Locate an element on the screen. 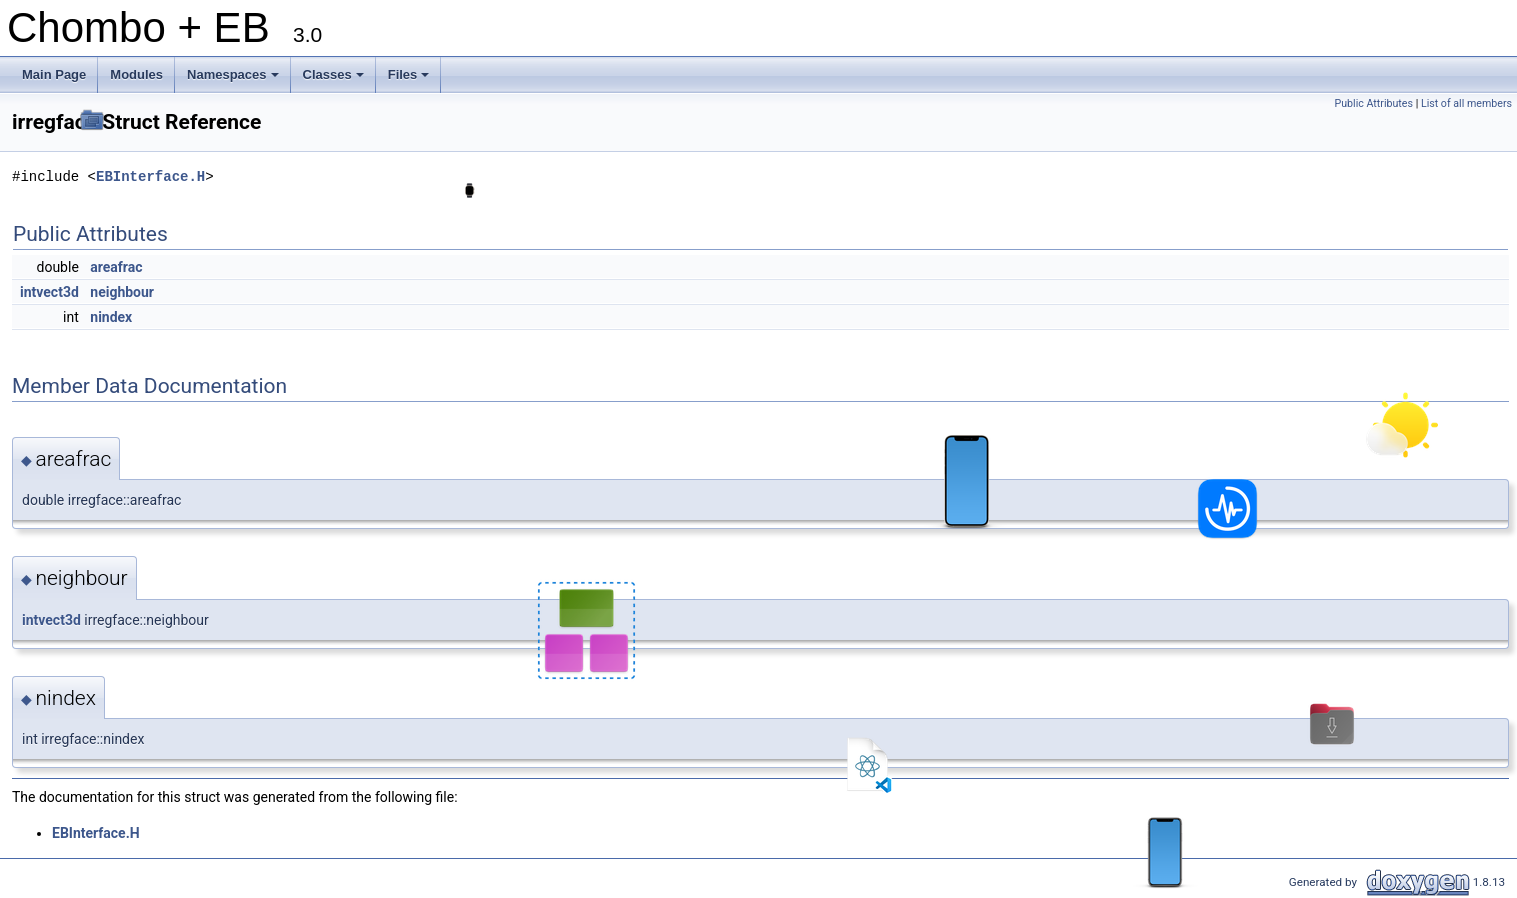 The image size is (1517, 898). access system diagnostic logs is located at coordinates (1227, 508).